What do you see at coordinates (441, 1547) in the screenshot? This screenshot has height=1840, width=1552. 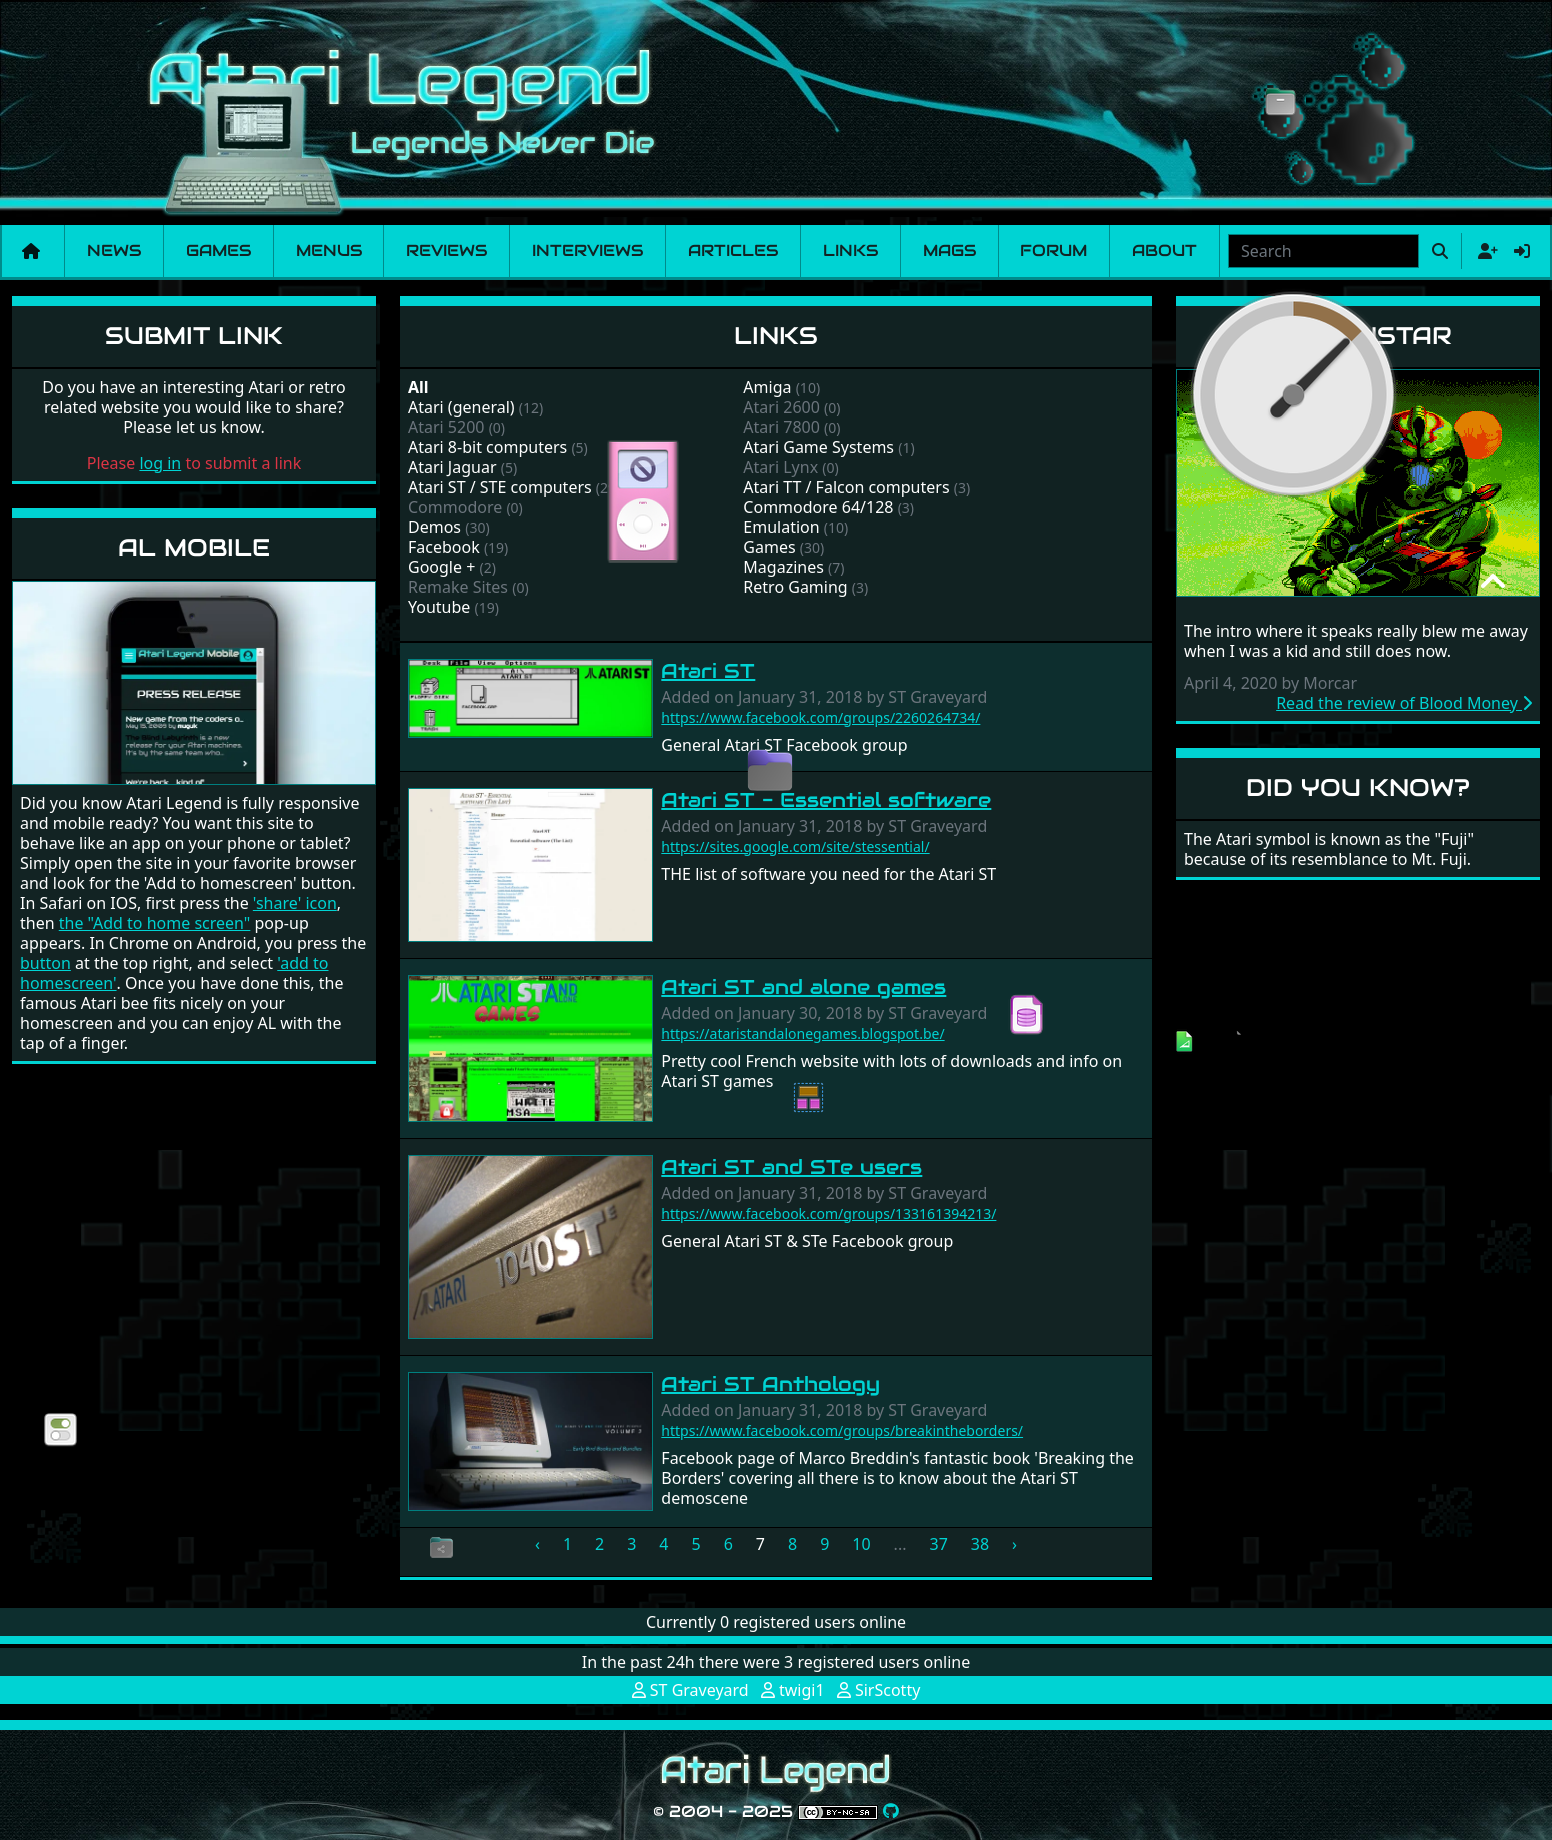 I see `open your public shared folder` at bounding box center [441, 1547].